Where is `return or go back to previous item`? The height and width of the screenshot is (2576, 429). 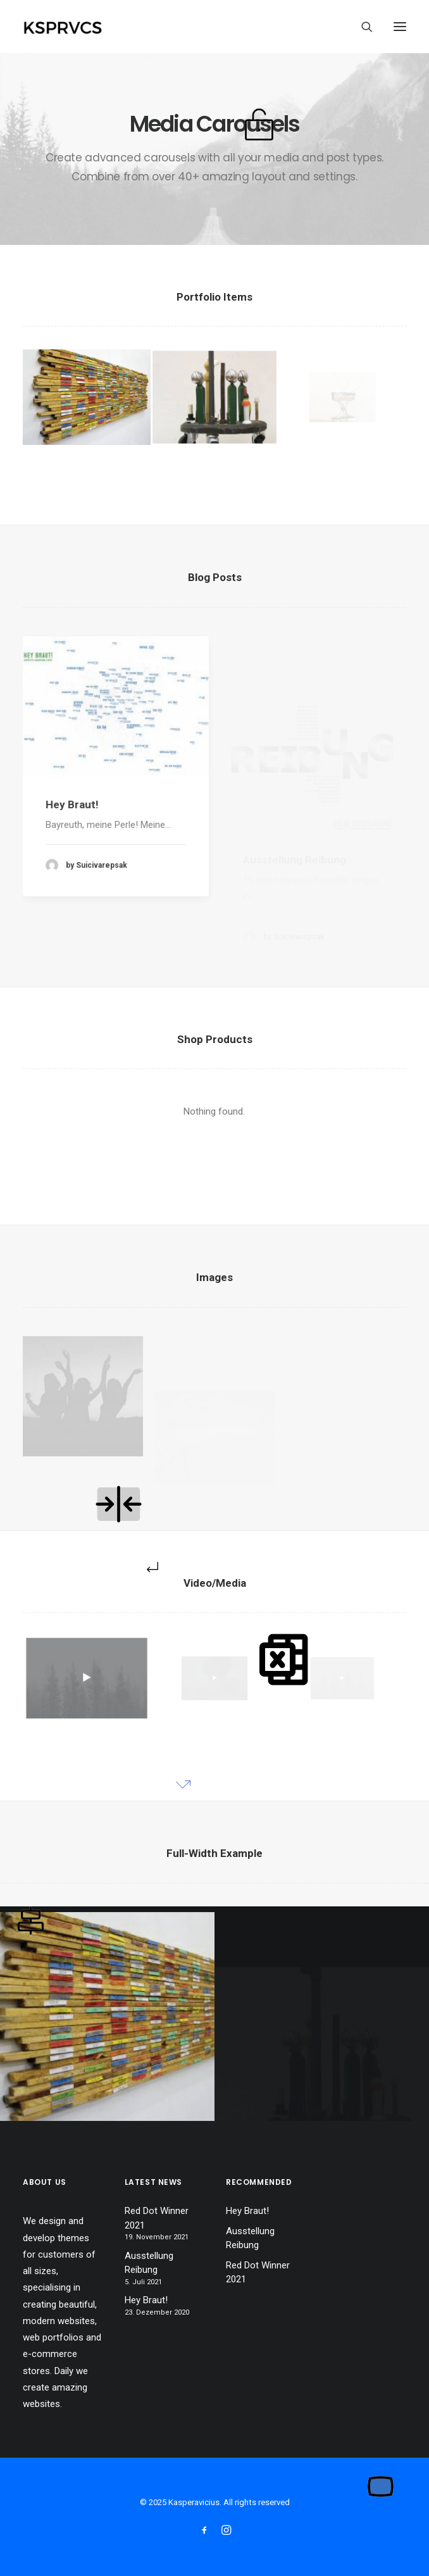 return or go back to previous item is located at coordinates (152, 1567).